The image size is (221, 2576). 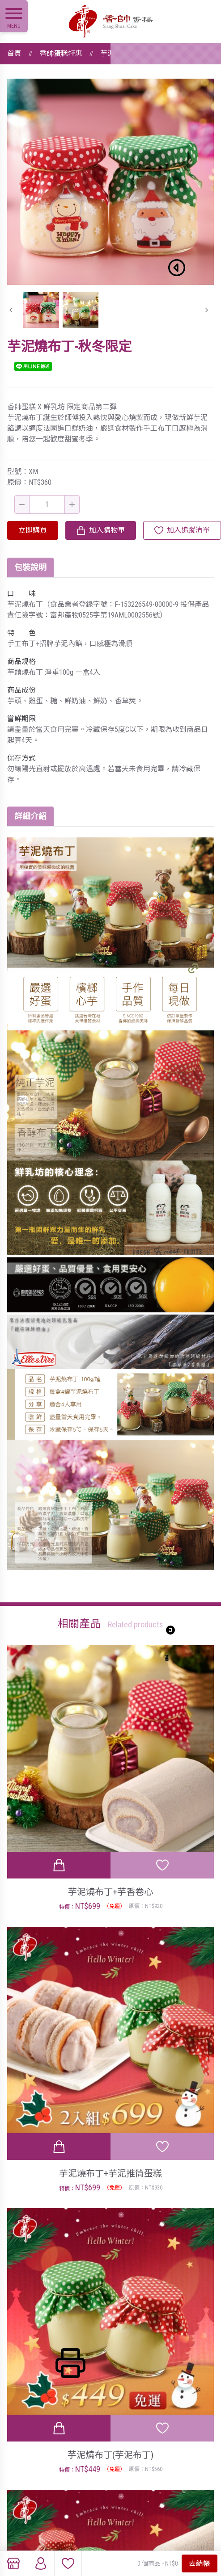 I want to click on indicates an item or contact starting with the letter J, so click(x=170, y=1630).